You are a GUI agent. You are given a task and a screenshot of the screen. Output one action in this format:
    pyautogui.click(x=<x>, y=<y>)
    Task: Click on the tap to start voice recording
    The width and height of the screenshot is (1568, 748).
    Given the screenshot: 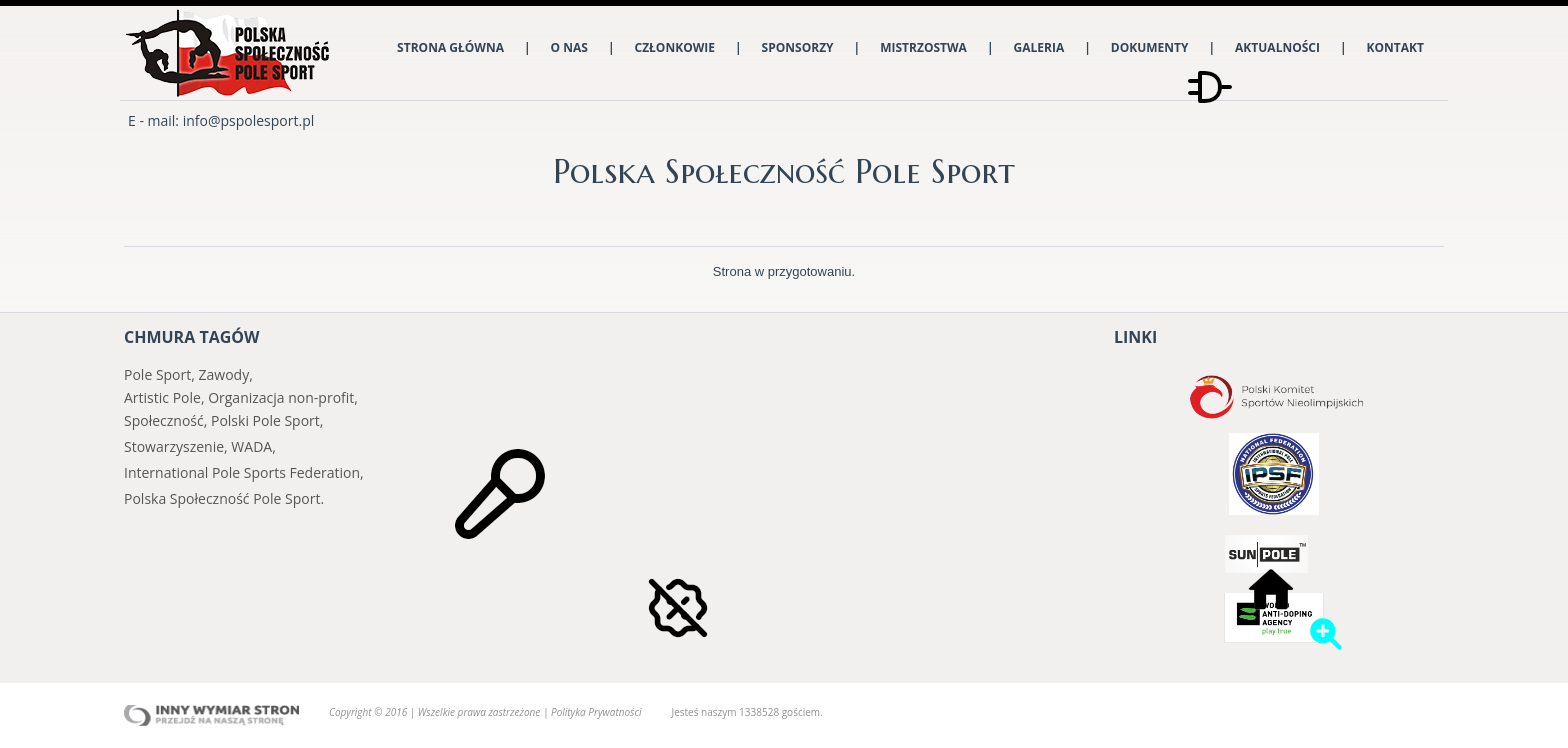 What is the action you would take?
    pyautogui.click(x=500, y=494)
    